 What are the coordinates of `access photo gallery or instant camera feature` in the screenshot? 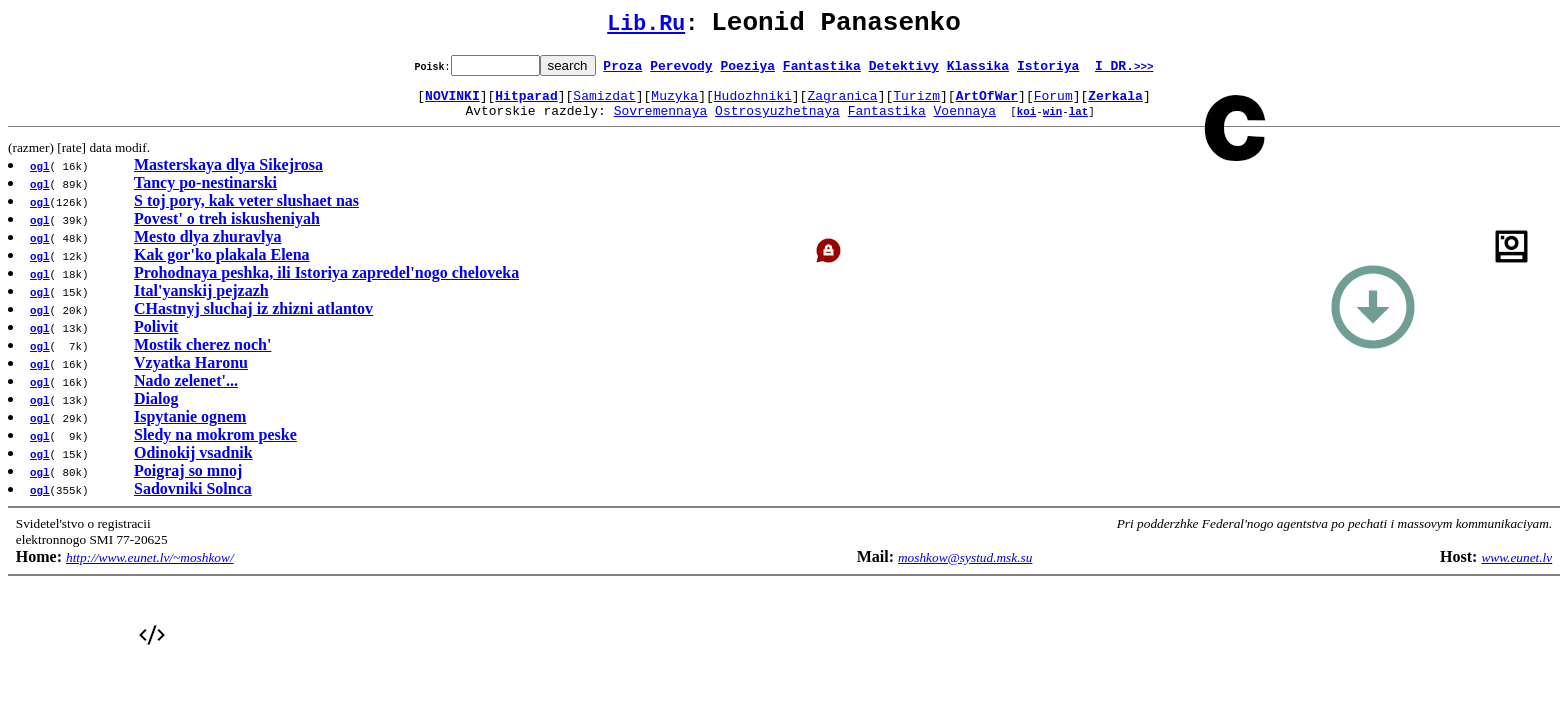 It's located at (1511, 246).